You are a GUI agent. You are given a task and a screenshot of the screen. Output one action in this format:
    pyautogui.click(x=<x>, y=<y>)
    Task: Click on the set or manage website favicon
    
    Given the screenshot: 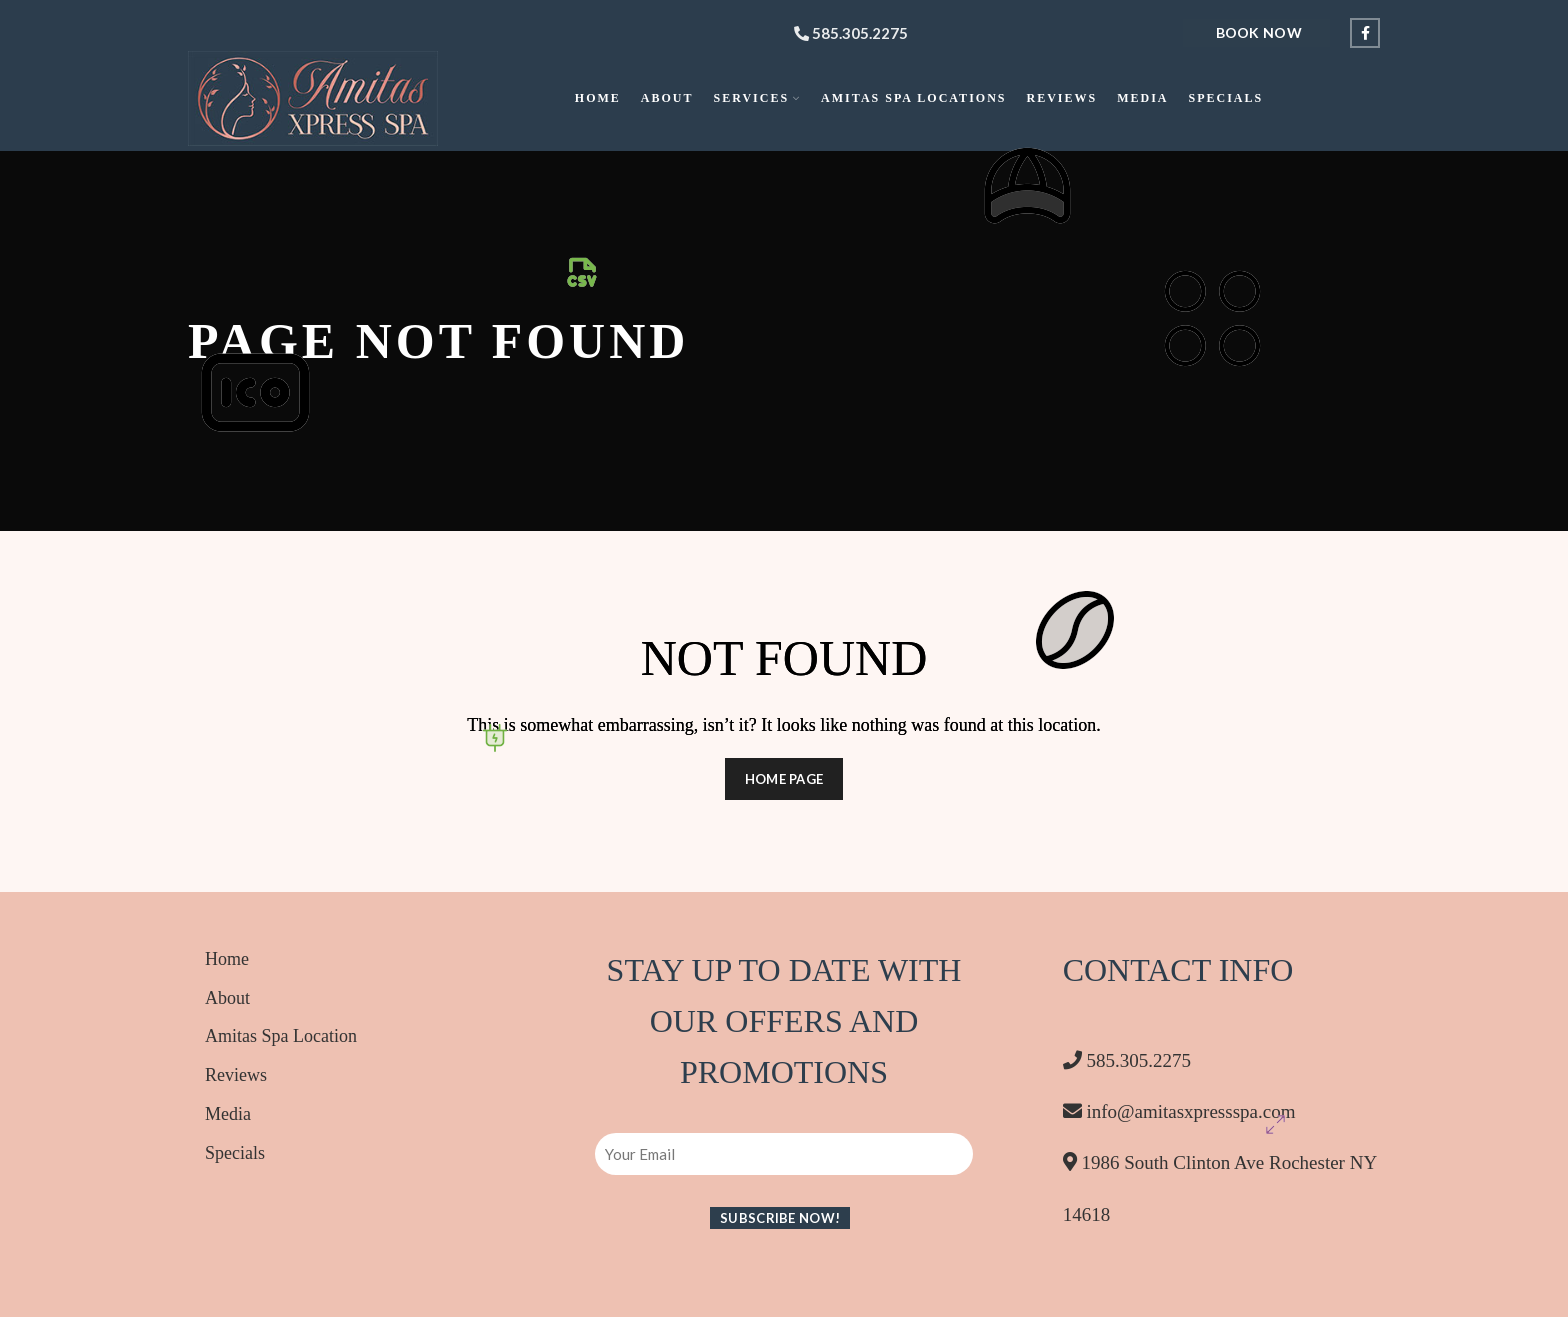 What is the action you would take?
    pyautogui.click(x=255, y=392)
    